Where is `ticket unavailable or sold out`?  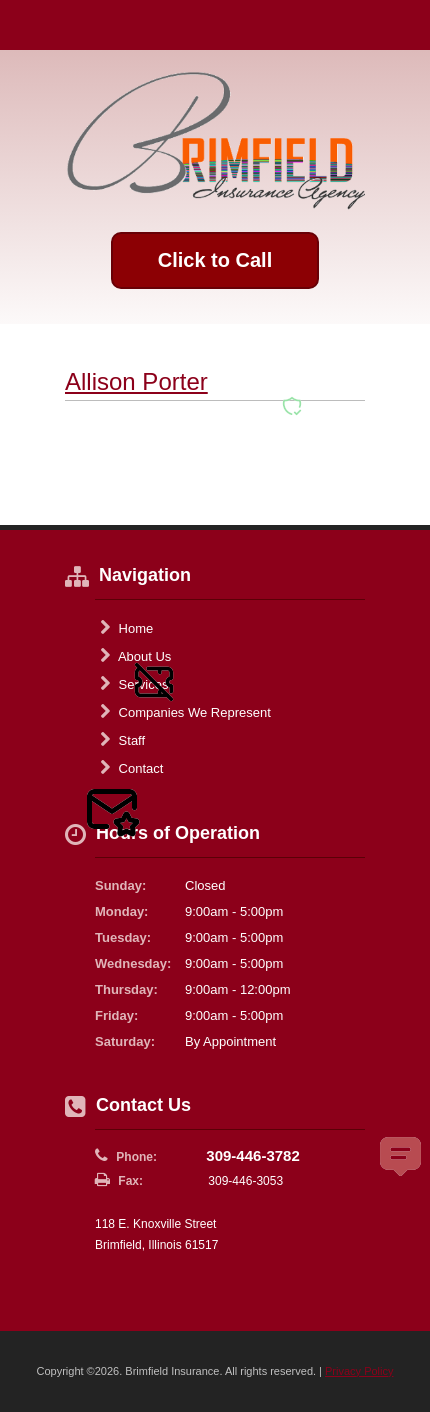 ticket unavailable or sold out is located at coordinates (154, 682).